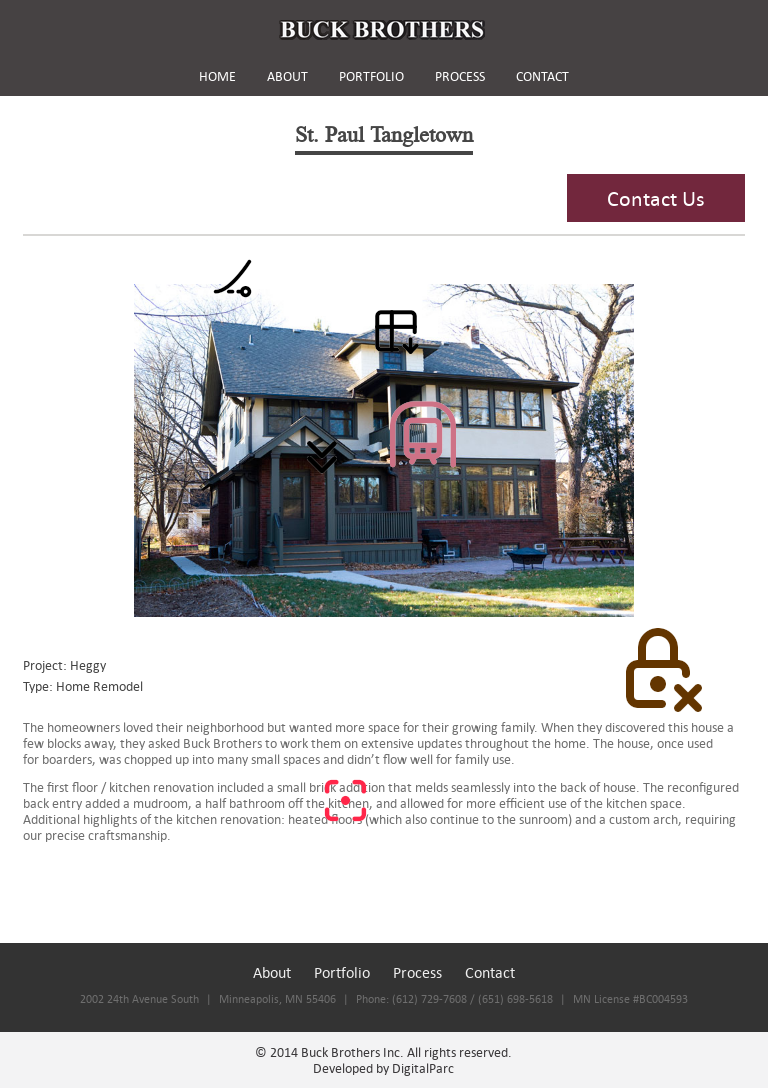  Describe the element at coordinates (232, 278) in the screenshot. I see `adjust animation easing curve` at that location.